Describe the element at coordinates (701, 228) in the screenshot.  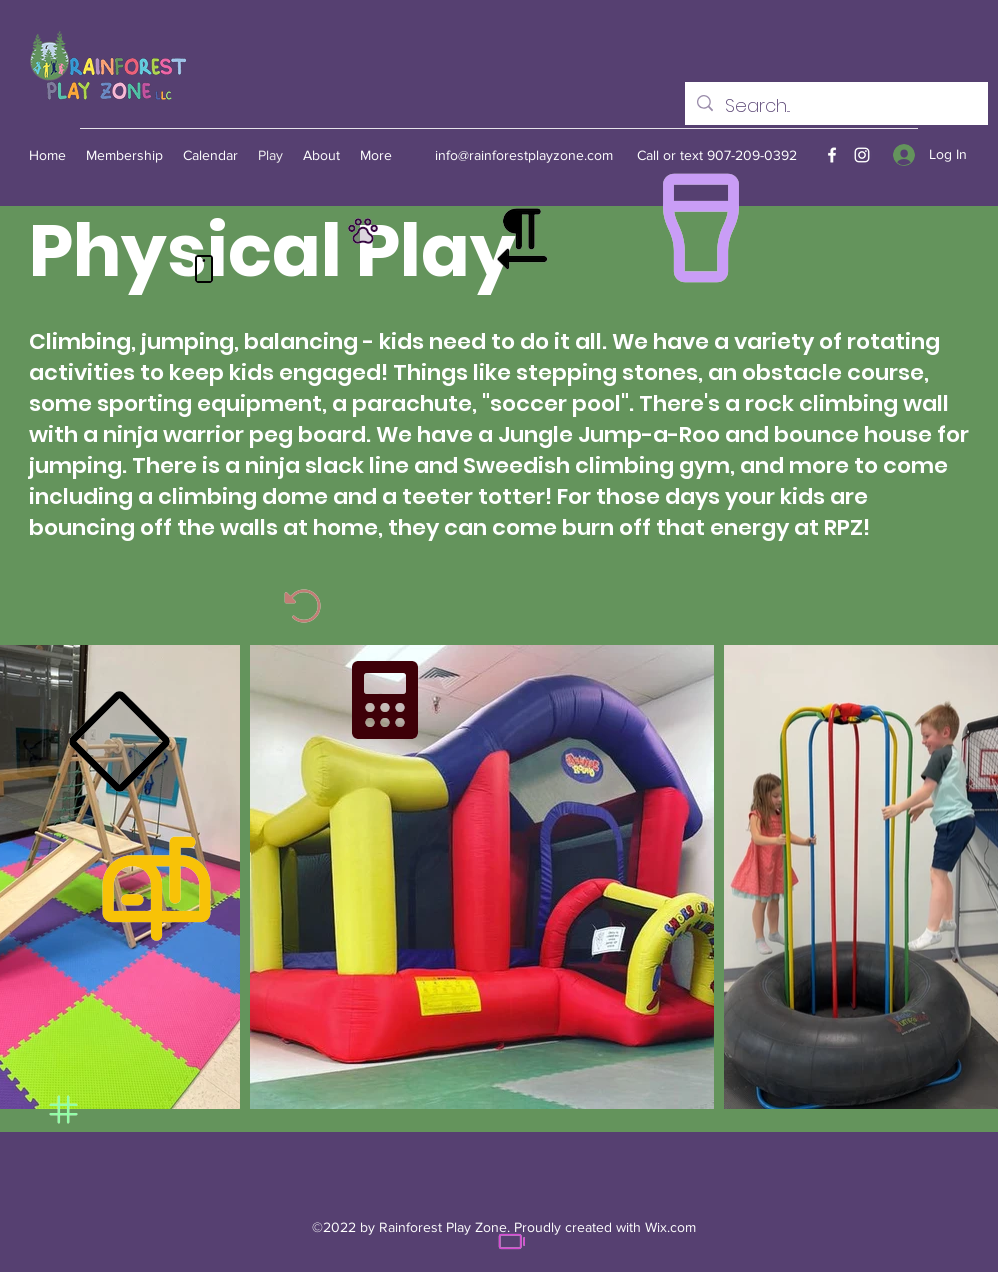
I see `browse nearby bars or pubs` at that location.